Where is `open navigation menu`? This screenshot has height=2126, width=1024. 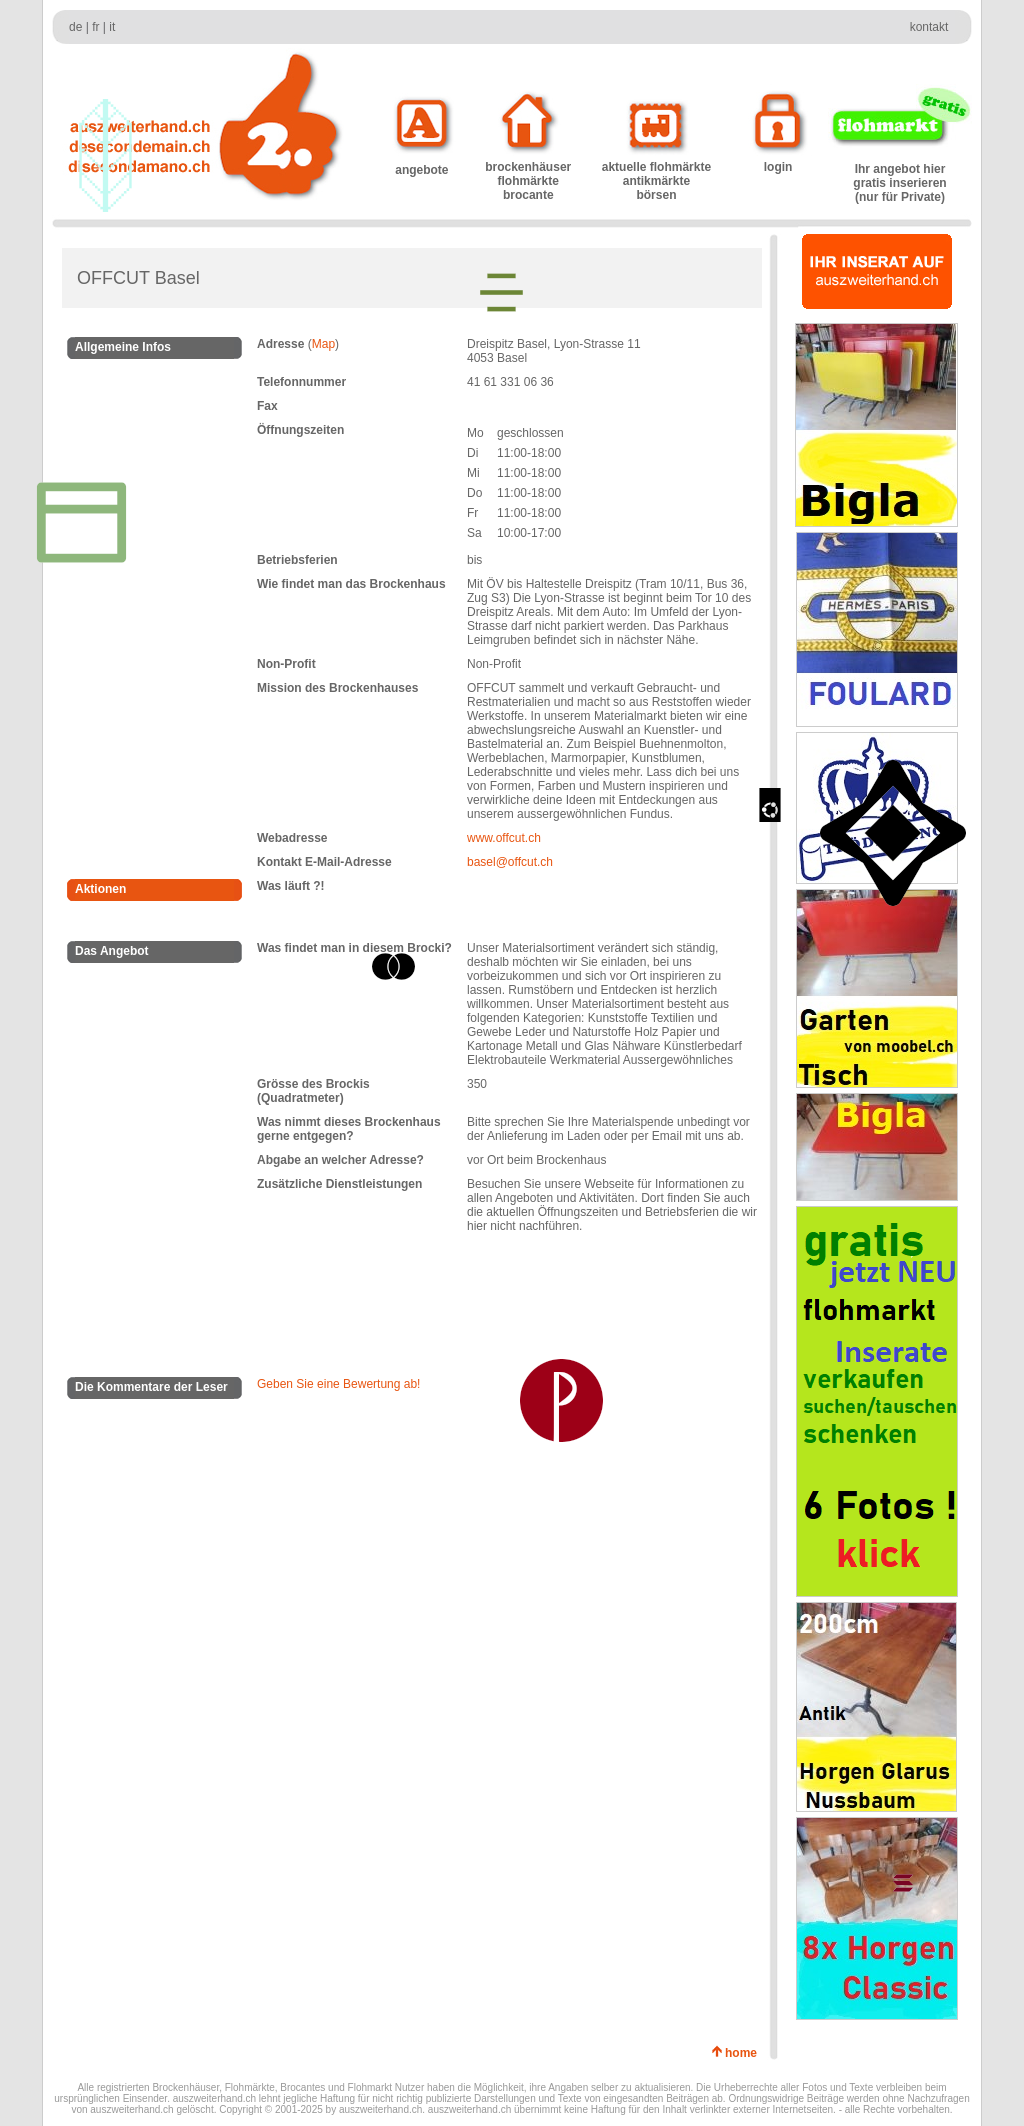
open navigation menu is located at coordinates (501, 292).